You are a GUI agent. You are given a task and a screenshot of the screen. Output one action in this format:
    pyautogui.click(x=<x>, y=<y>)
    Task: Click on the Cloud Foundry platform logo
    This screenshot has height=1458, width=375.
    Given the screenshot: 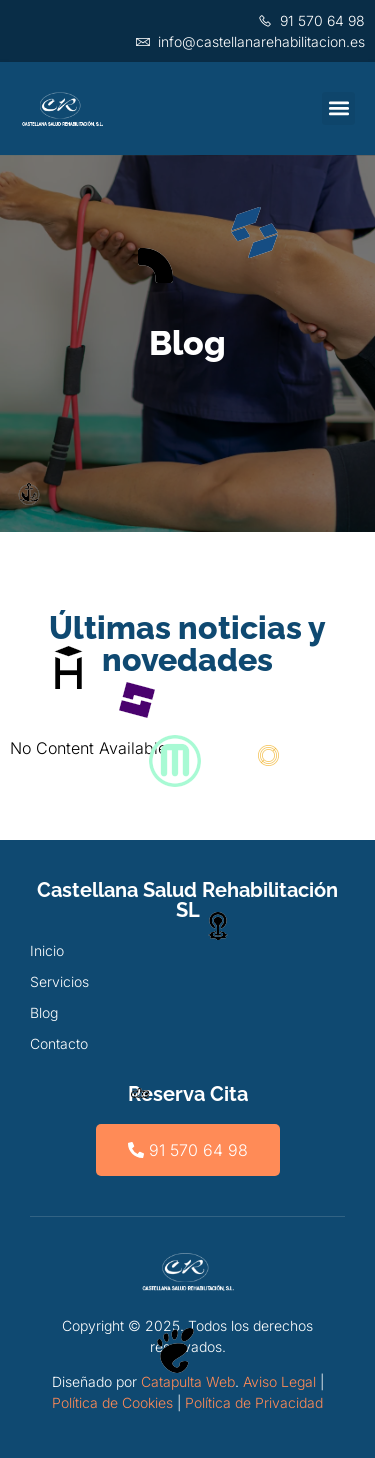 What is the action you would take?
    pyautogui.click(x=218, y=926)
    